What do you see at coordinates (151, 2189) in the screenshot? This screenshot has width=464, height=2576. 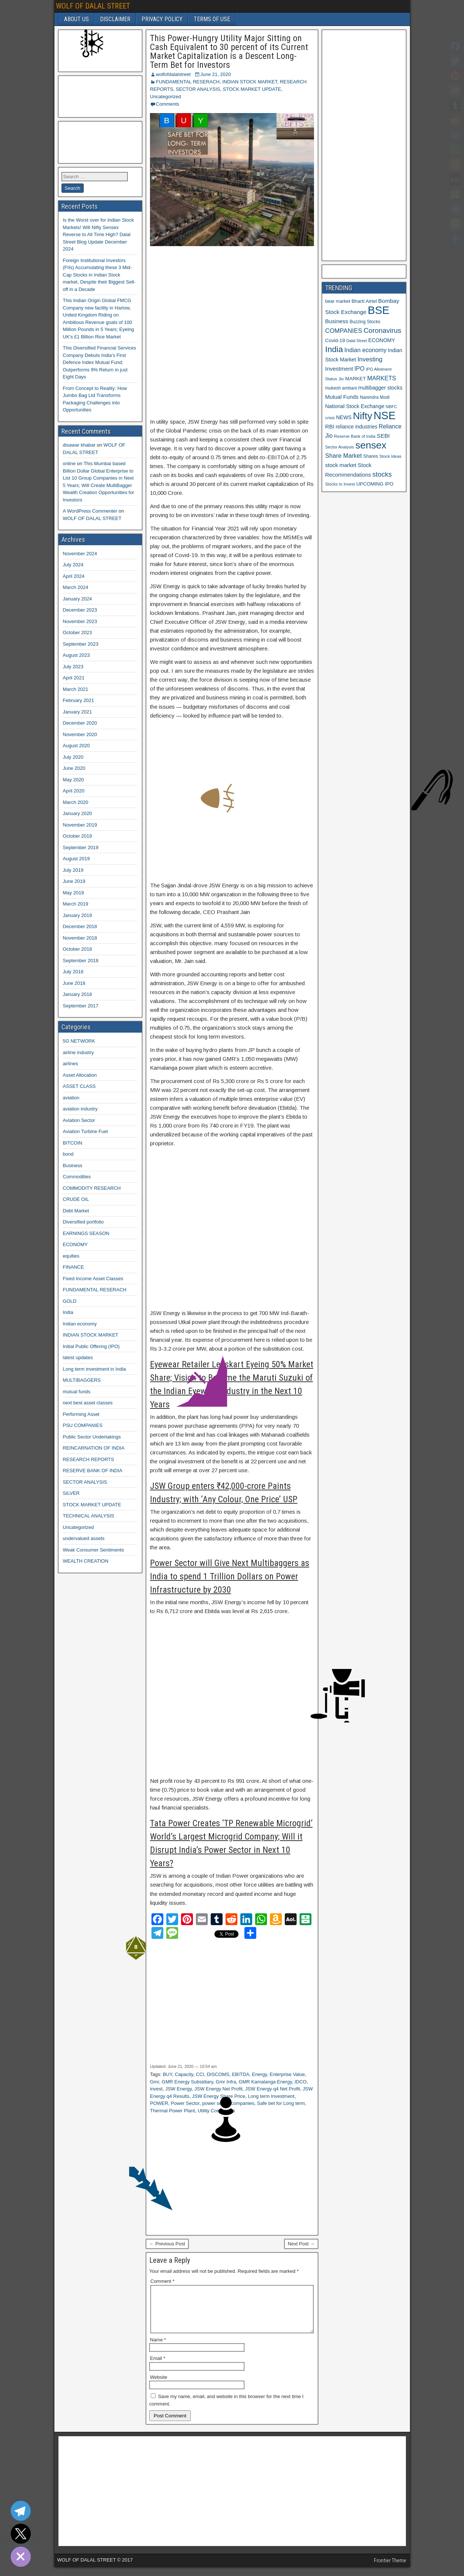 I see `indicates critical hit or piercing damage` at bounding box center [151, 2189].